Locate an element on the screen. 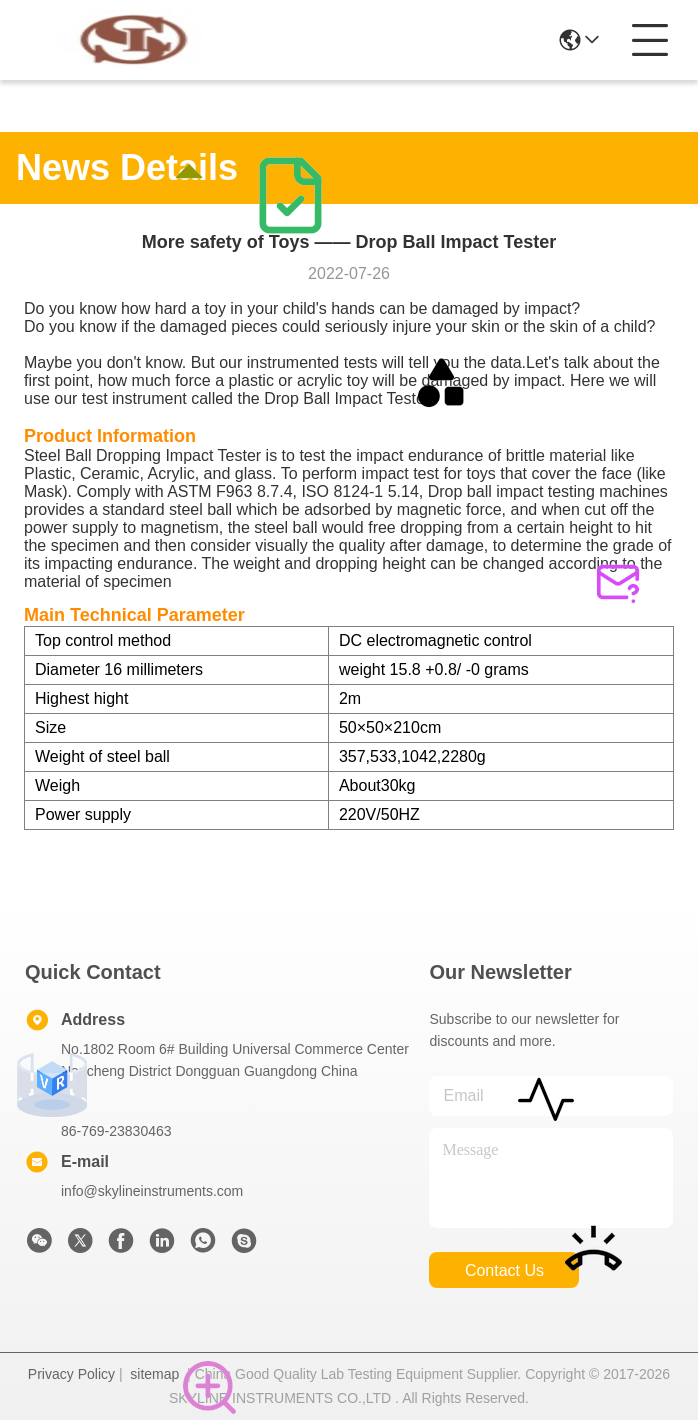 The height and width of the screenshot is (1420, 698). view repository activity and insights is located at coordinates (546, 1100).